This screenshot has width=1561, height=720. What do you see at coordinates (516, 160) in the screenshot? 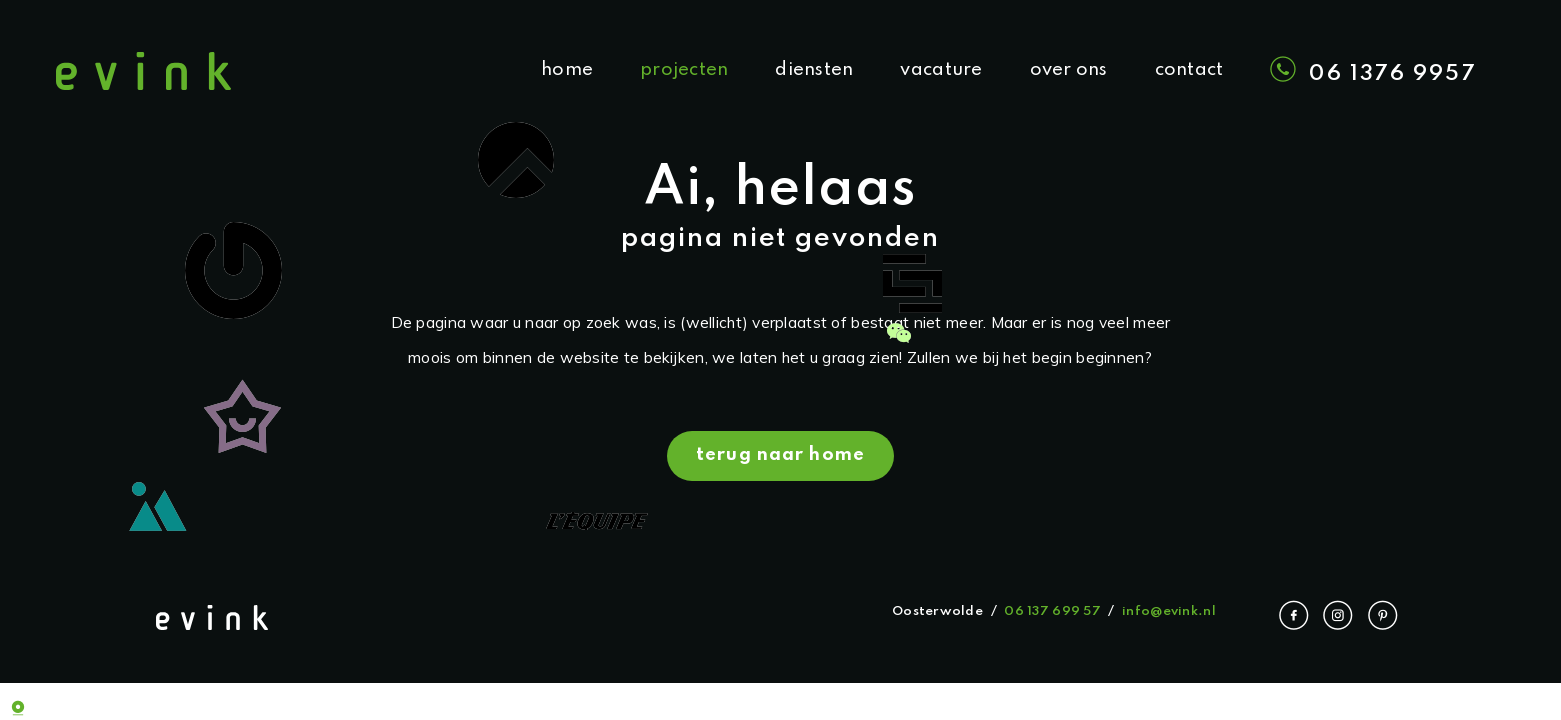
I see `Rocky Linux logo` at bounding box center [516, 160].